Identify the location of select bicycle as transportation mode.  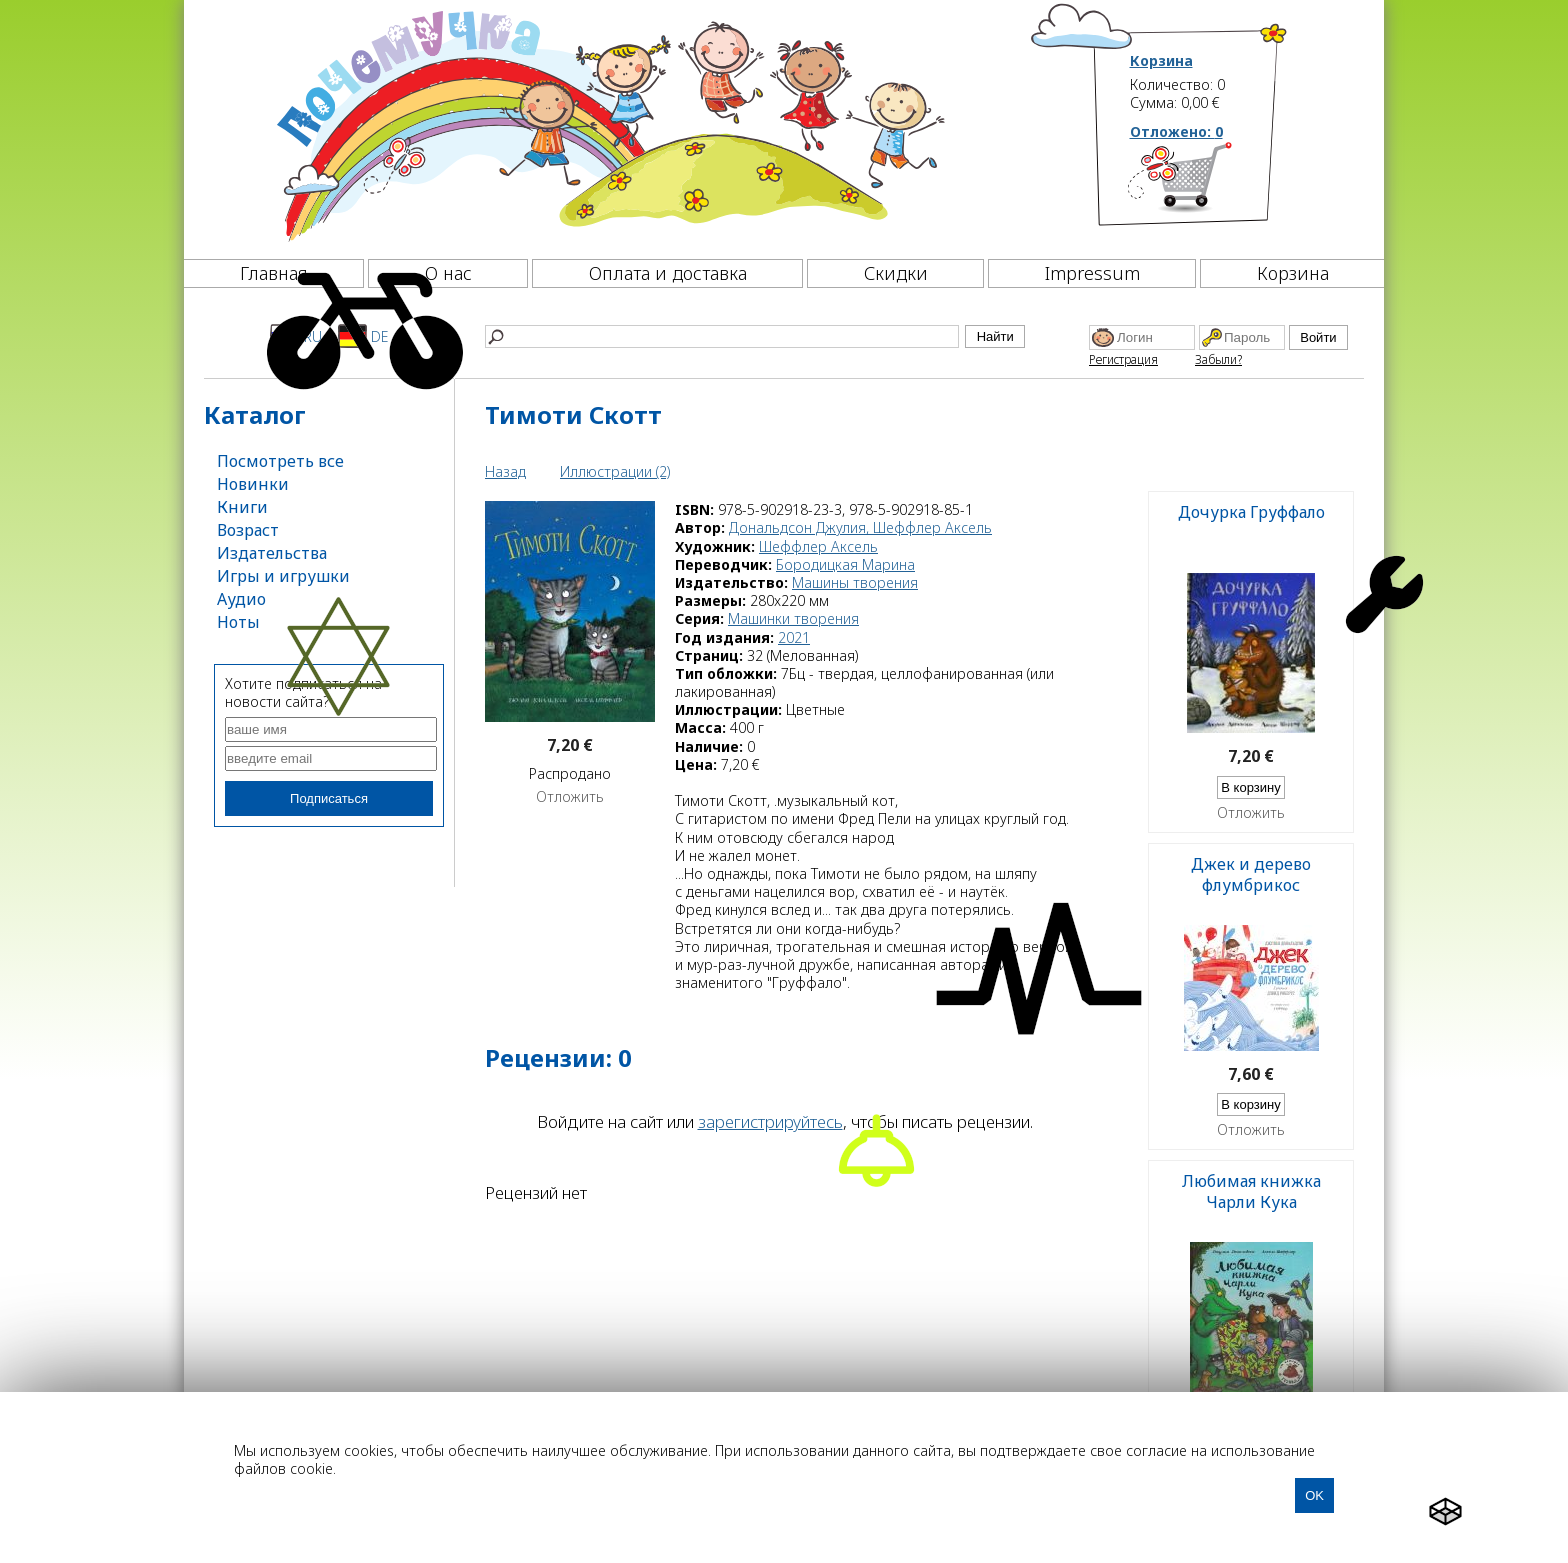
(365, 328).